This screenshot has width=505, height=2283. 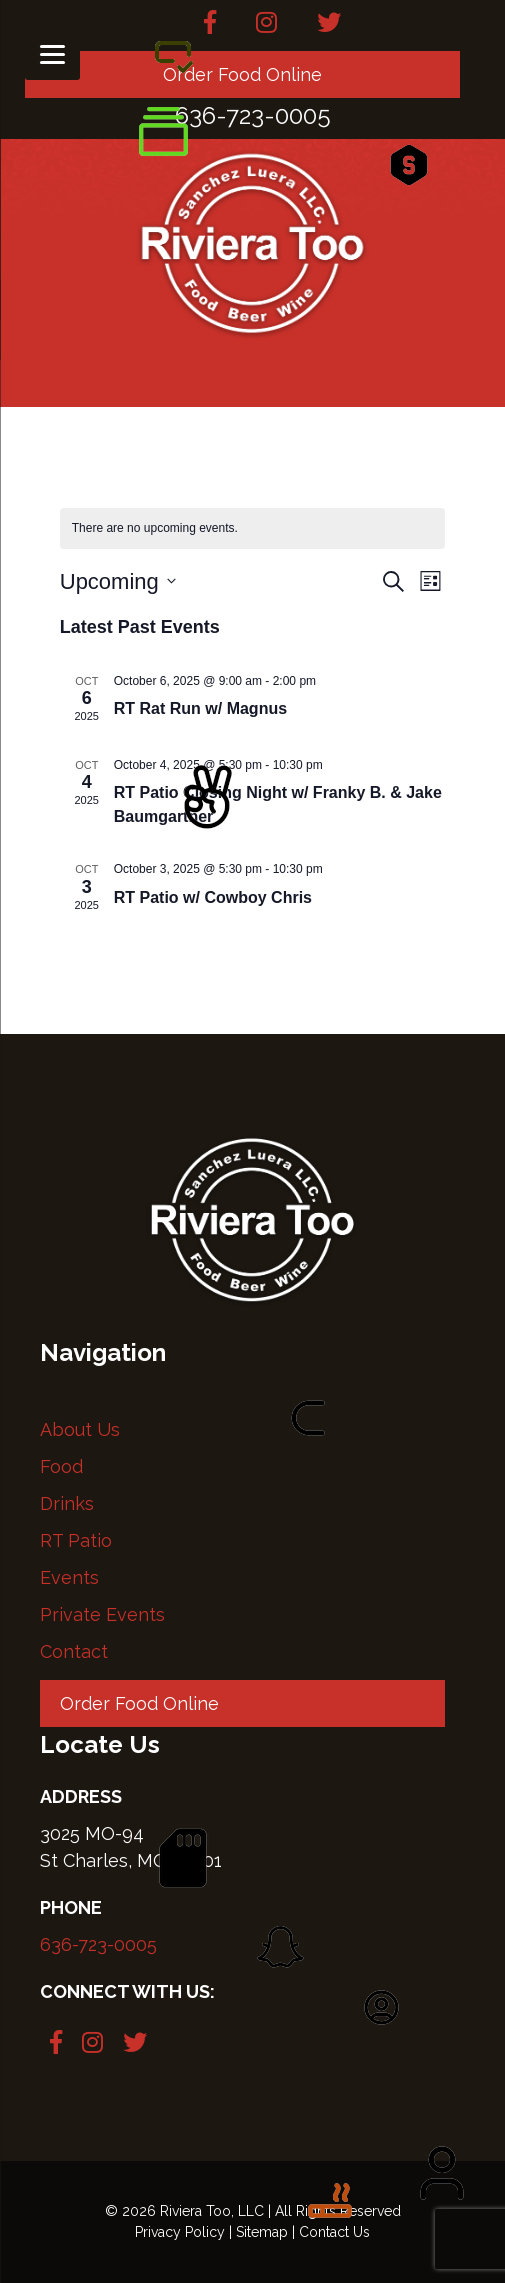 I want to click on indicates a service or feature starting with "S", so click(x=409, y=165).